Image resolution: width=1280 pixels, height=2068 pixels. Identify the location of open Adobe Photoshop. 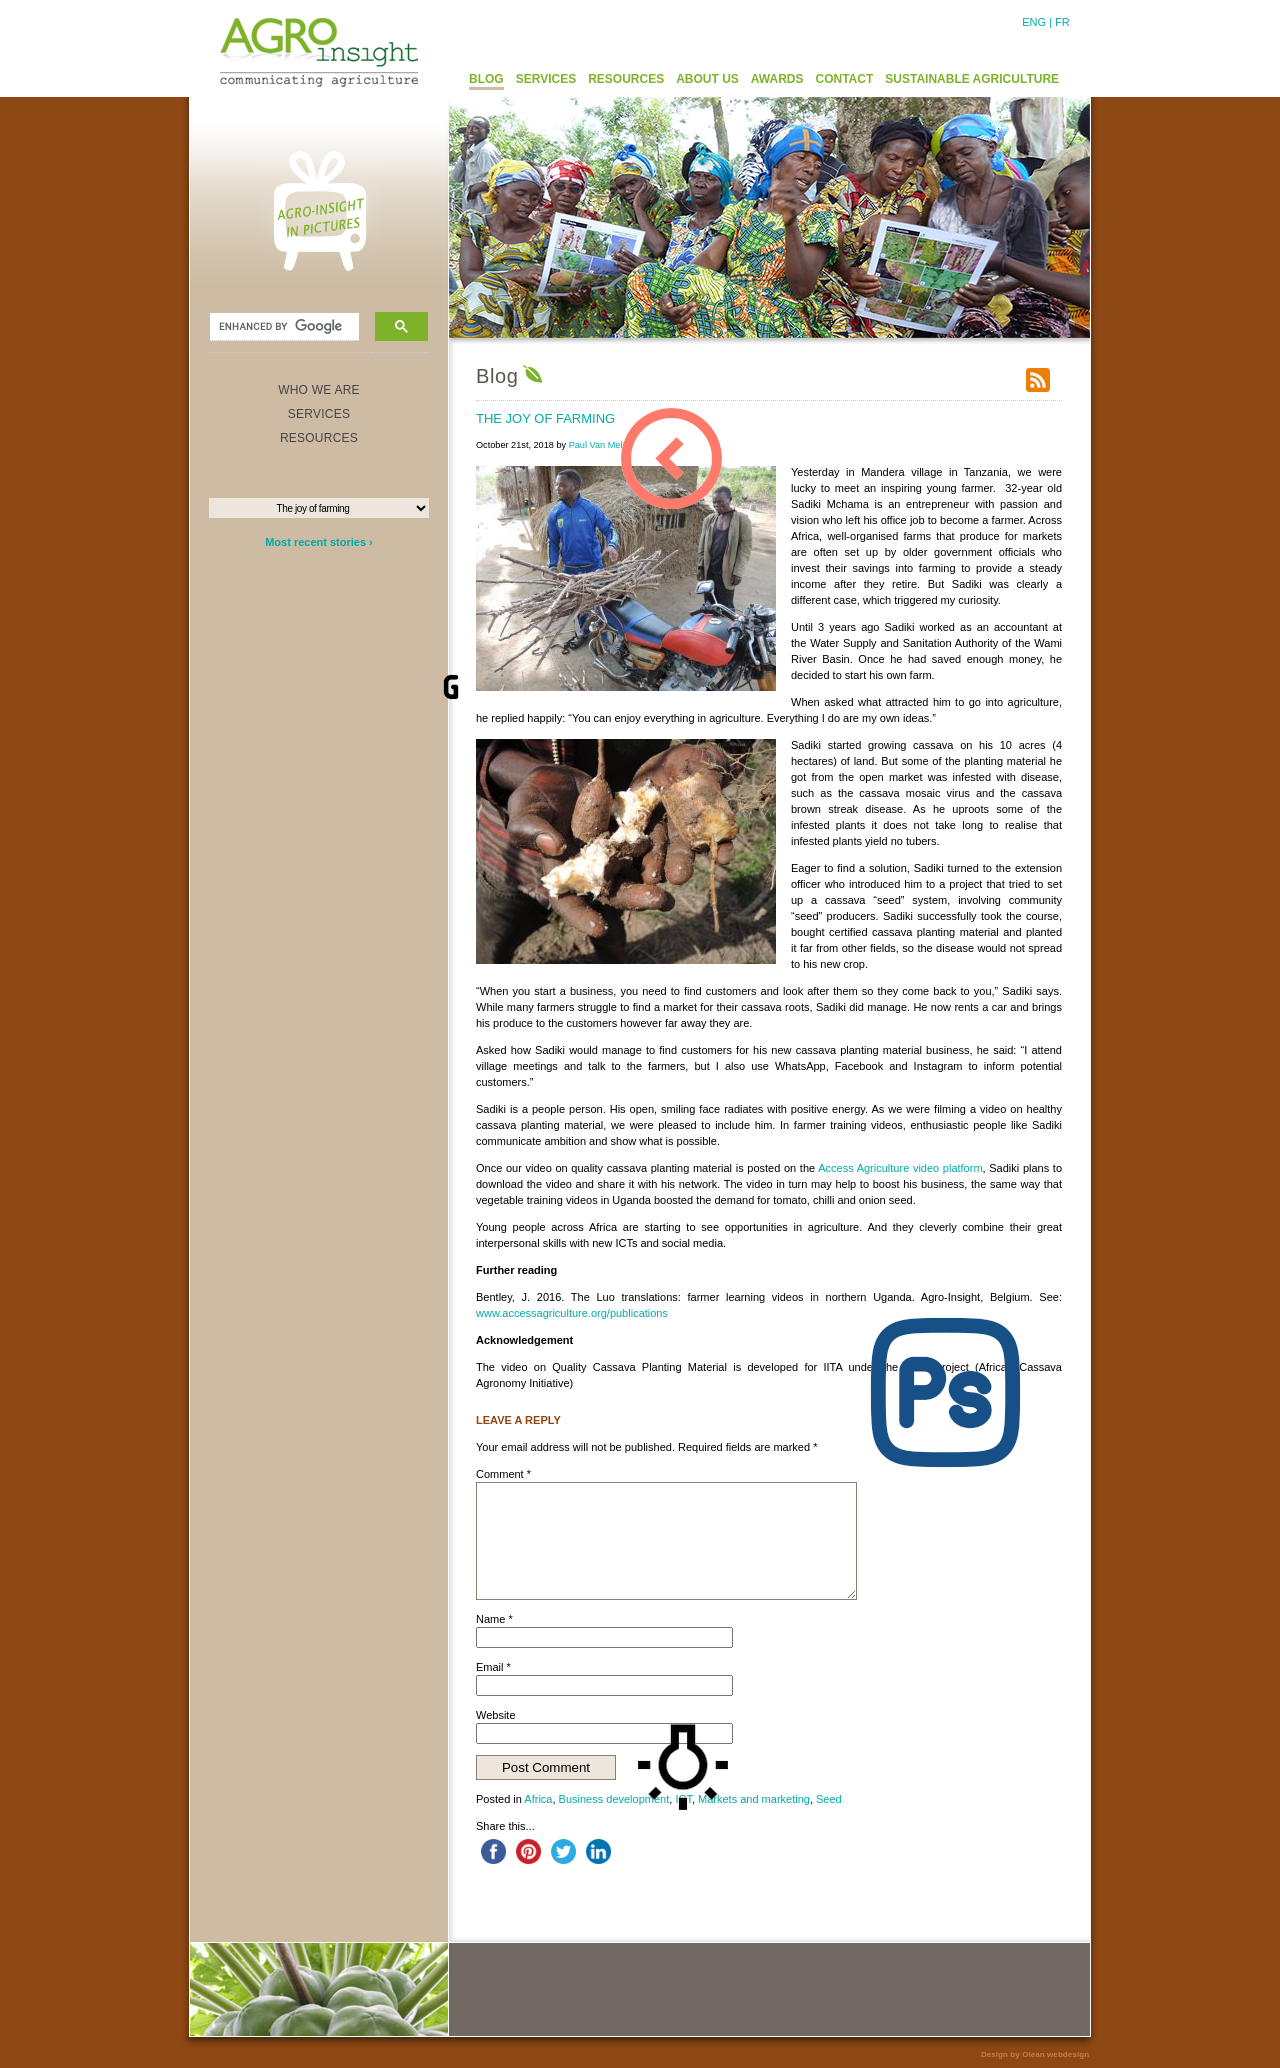
(945, 1392).